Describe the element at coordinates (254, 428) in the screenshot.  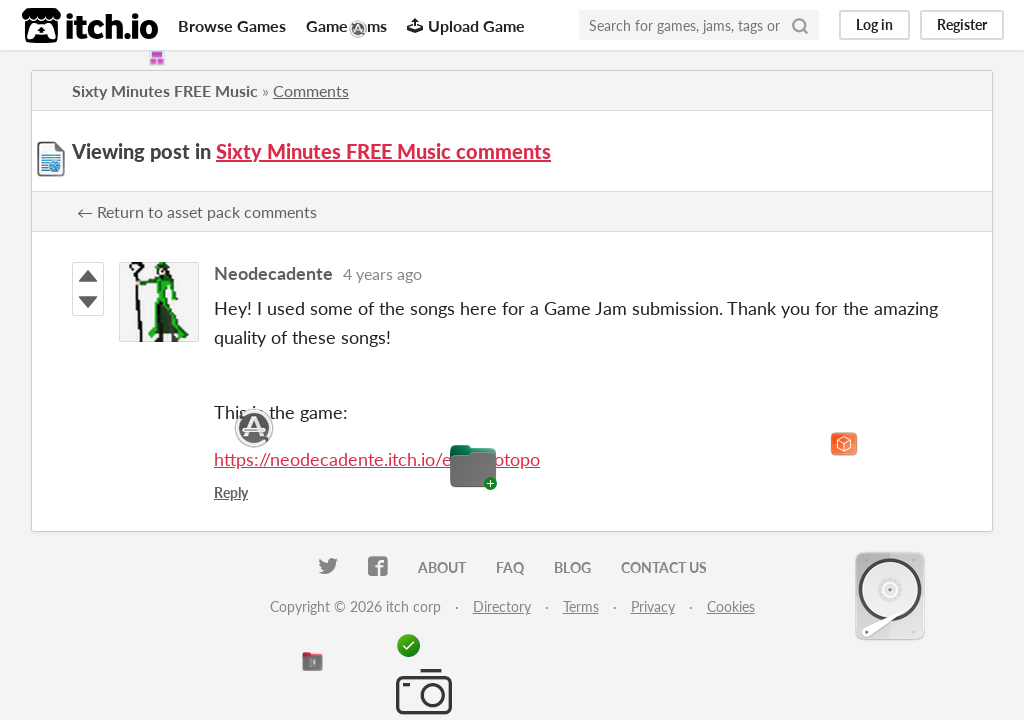
I see `check for available system updates` at that location.